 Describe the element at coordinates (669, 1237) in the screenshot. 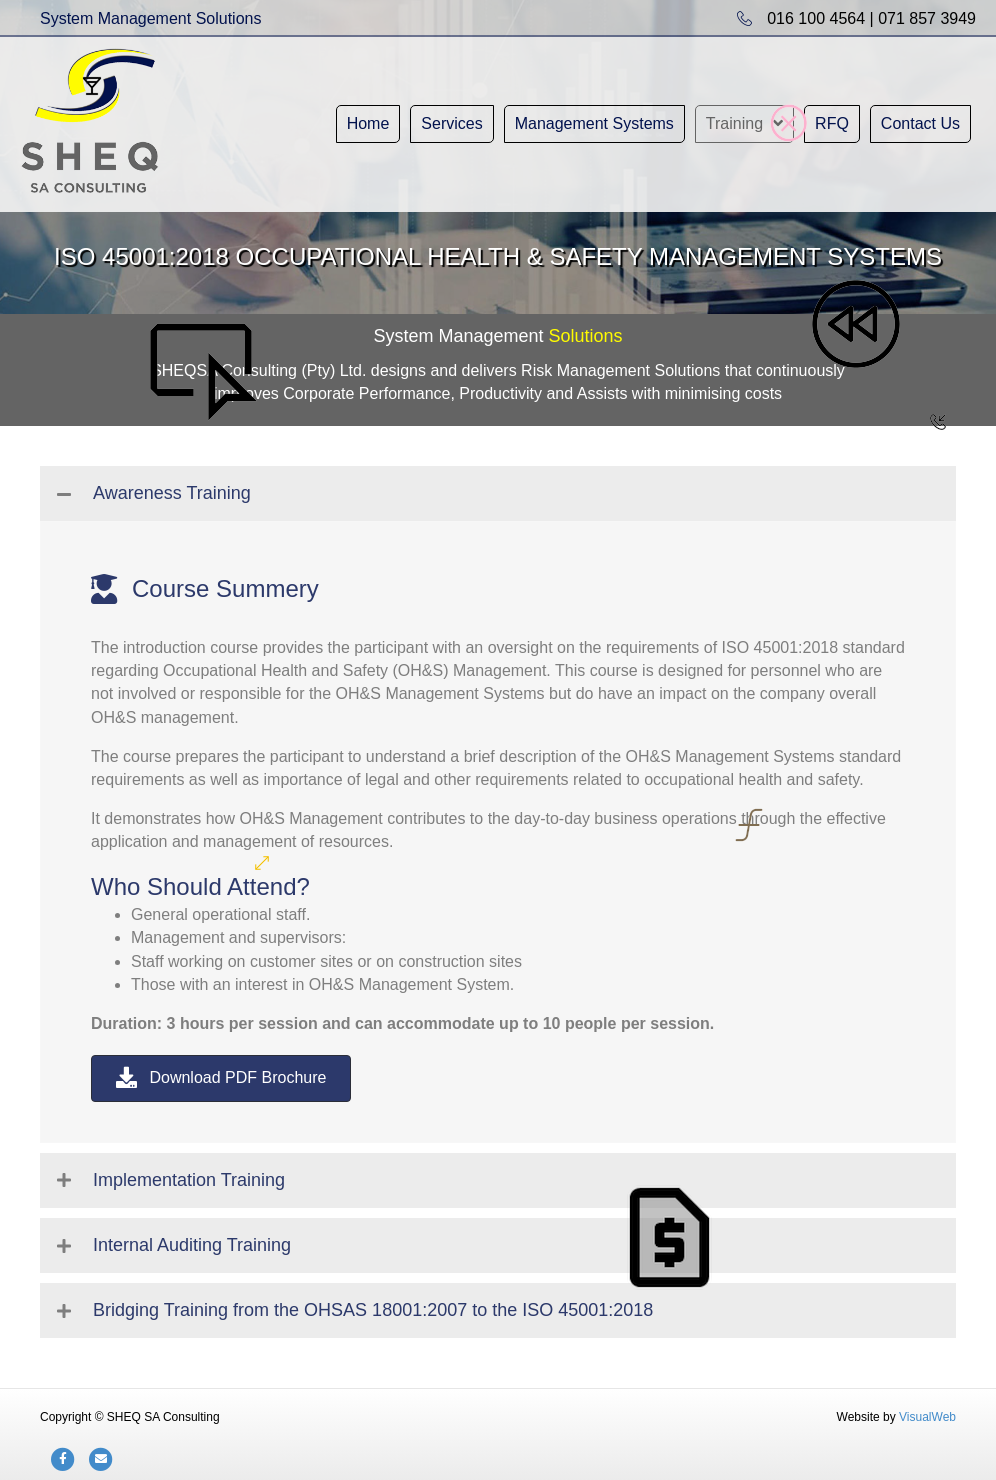

I see `view invoice or billing document` at that location.